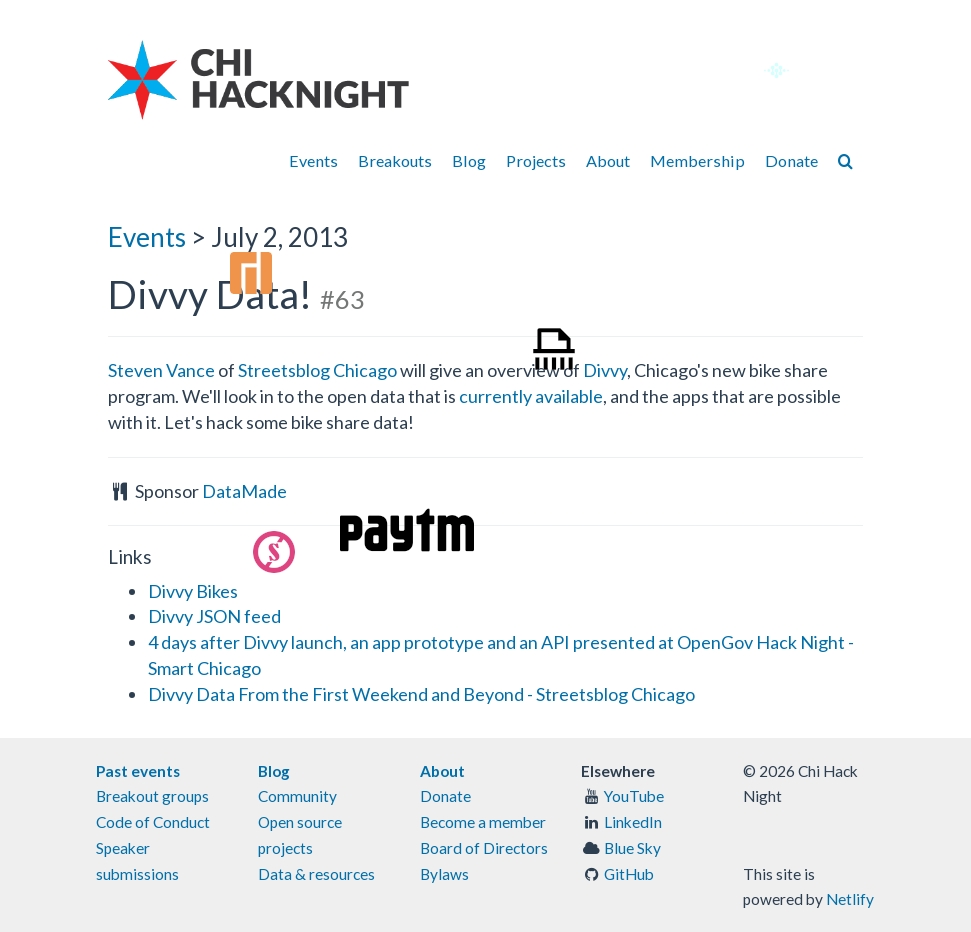 This screenshot has width=971, height=932. Describe the element at coordinates (407, 530) in the screenshot. I see `open Paytm payment app` at that location.